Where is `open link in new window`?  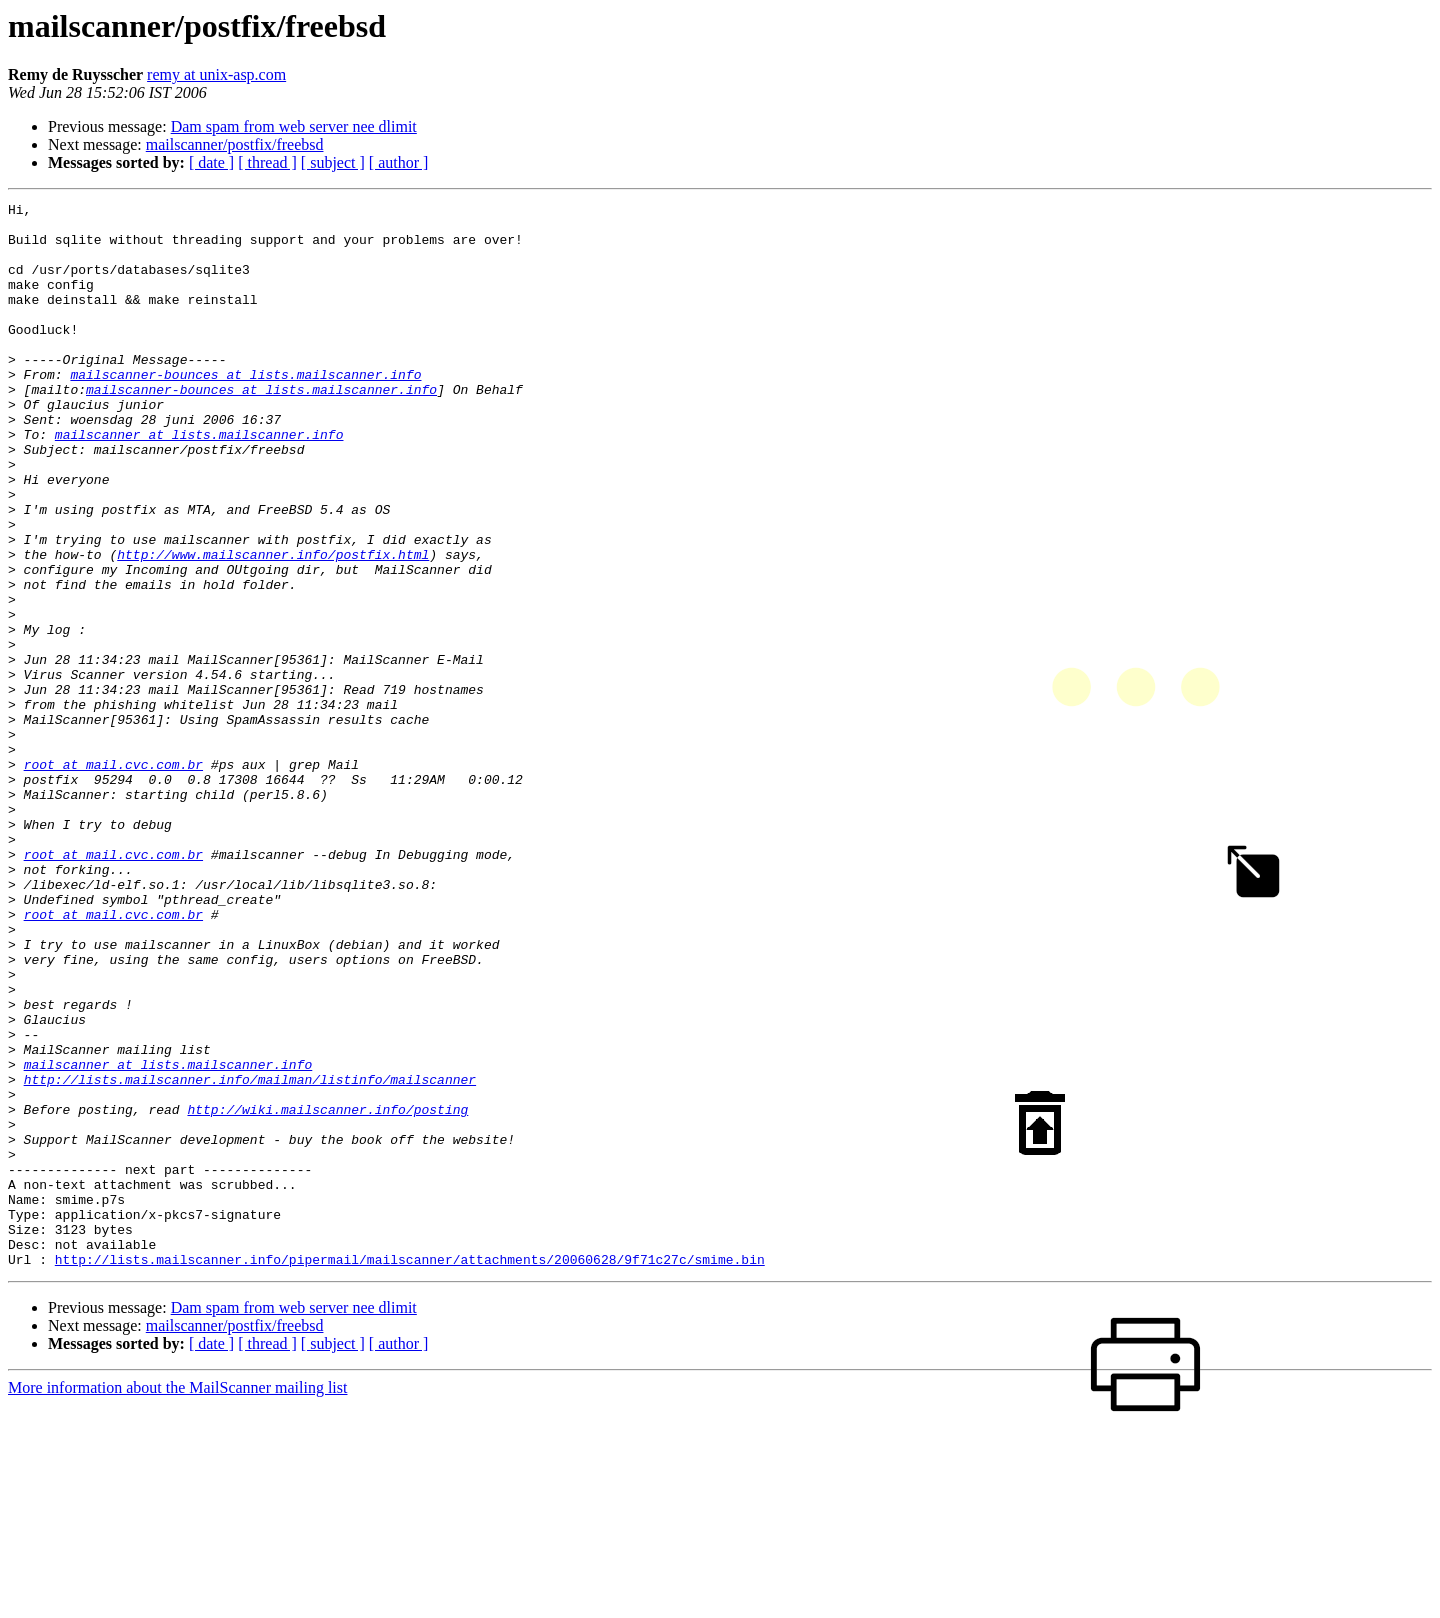 open link in new window is located at coordinates (1253, 871).